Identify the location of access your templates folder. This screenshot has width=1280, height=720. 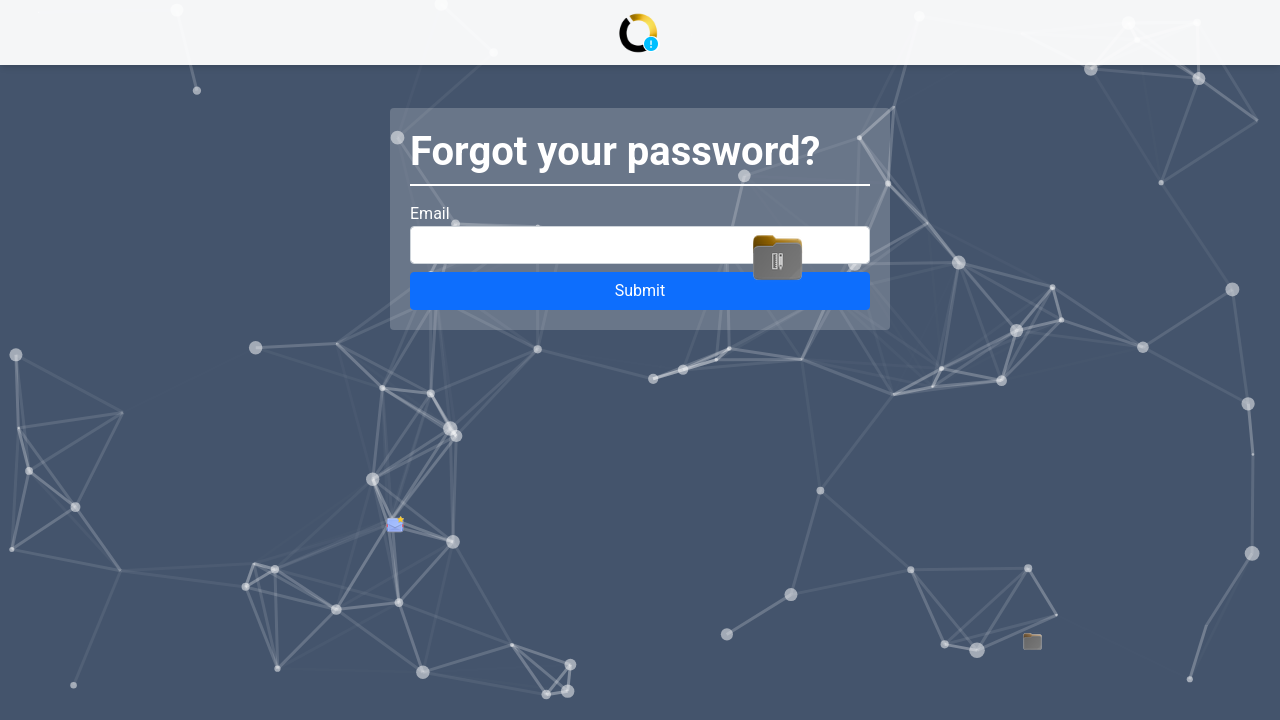
(777, 257).